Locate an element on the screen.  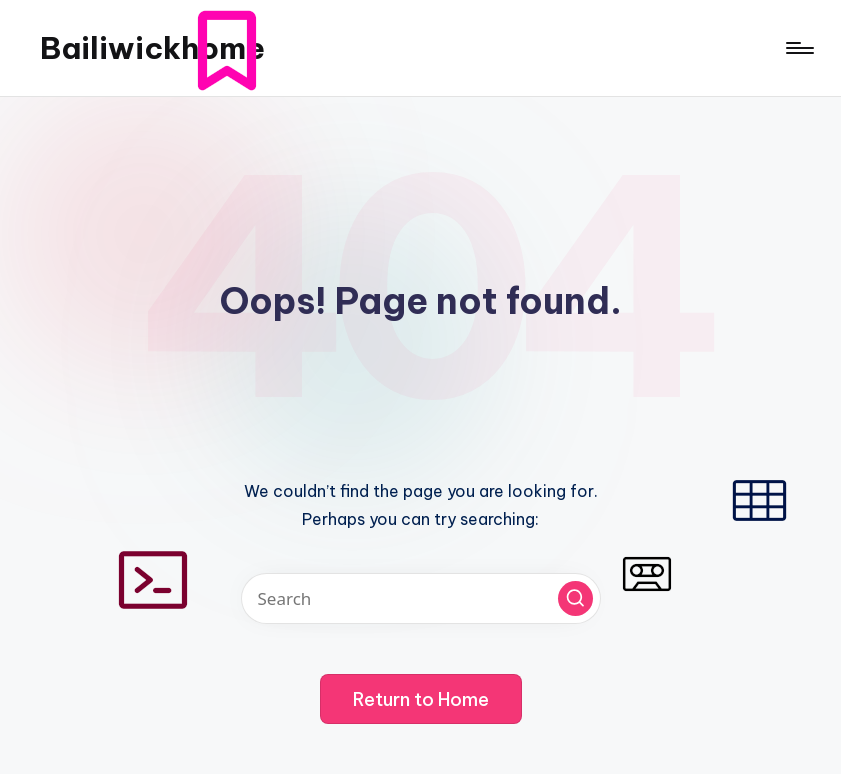
view all apps or menu options is located at coordinates (759, 500).